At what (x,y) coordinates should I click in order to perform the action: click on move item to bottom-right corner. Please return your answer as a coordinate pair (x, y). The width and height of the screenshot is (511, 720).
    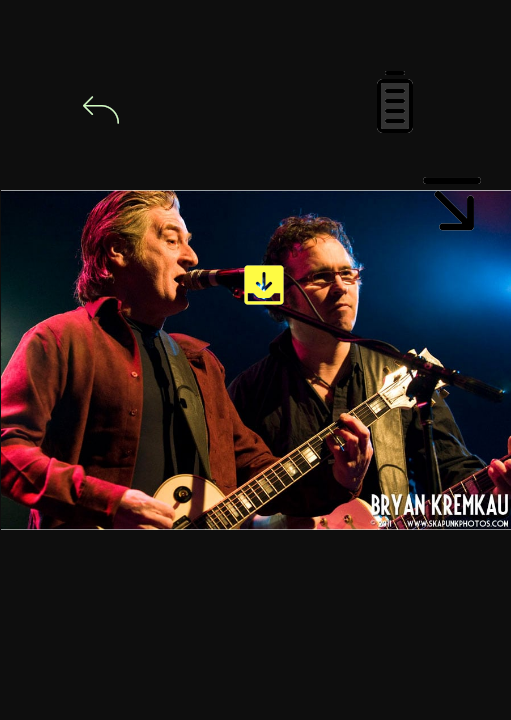
    Looking at the image, I should click on (452, 206).